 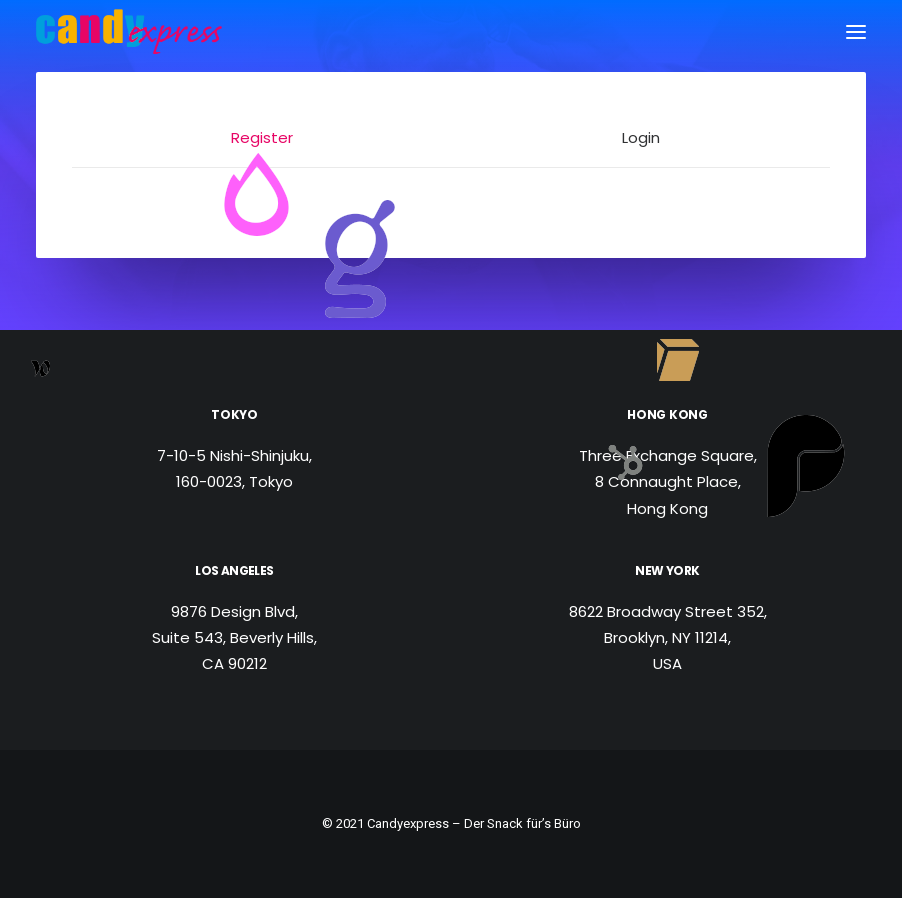 What do you see at coordinates (360, 259) in the screenshot?
I see `open Goodreads app` at bounding box center [360, 259].